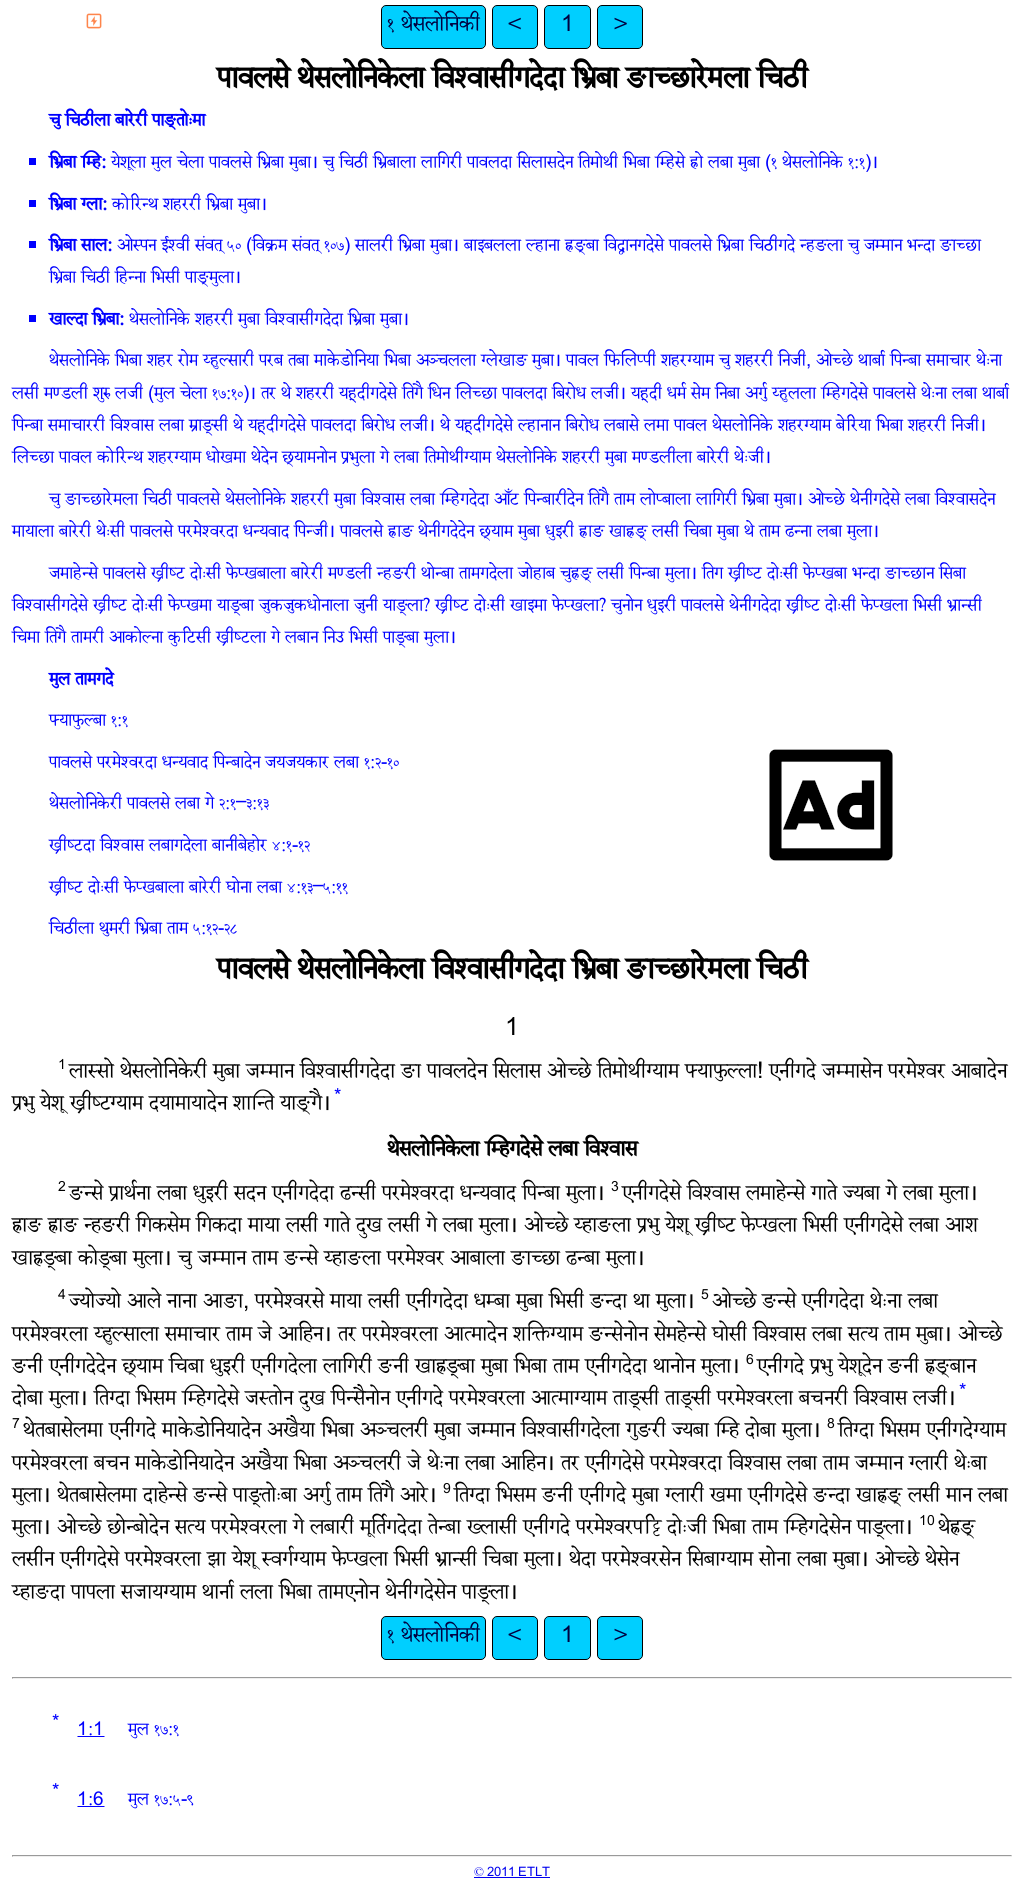  I want to click on indicates sponsored or promotional content, so click(831, 805).